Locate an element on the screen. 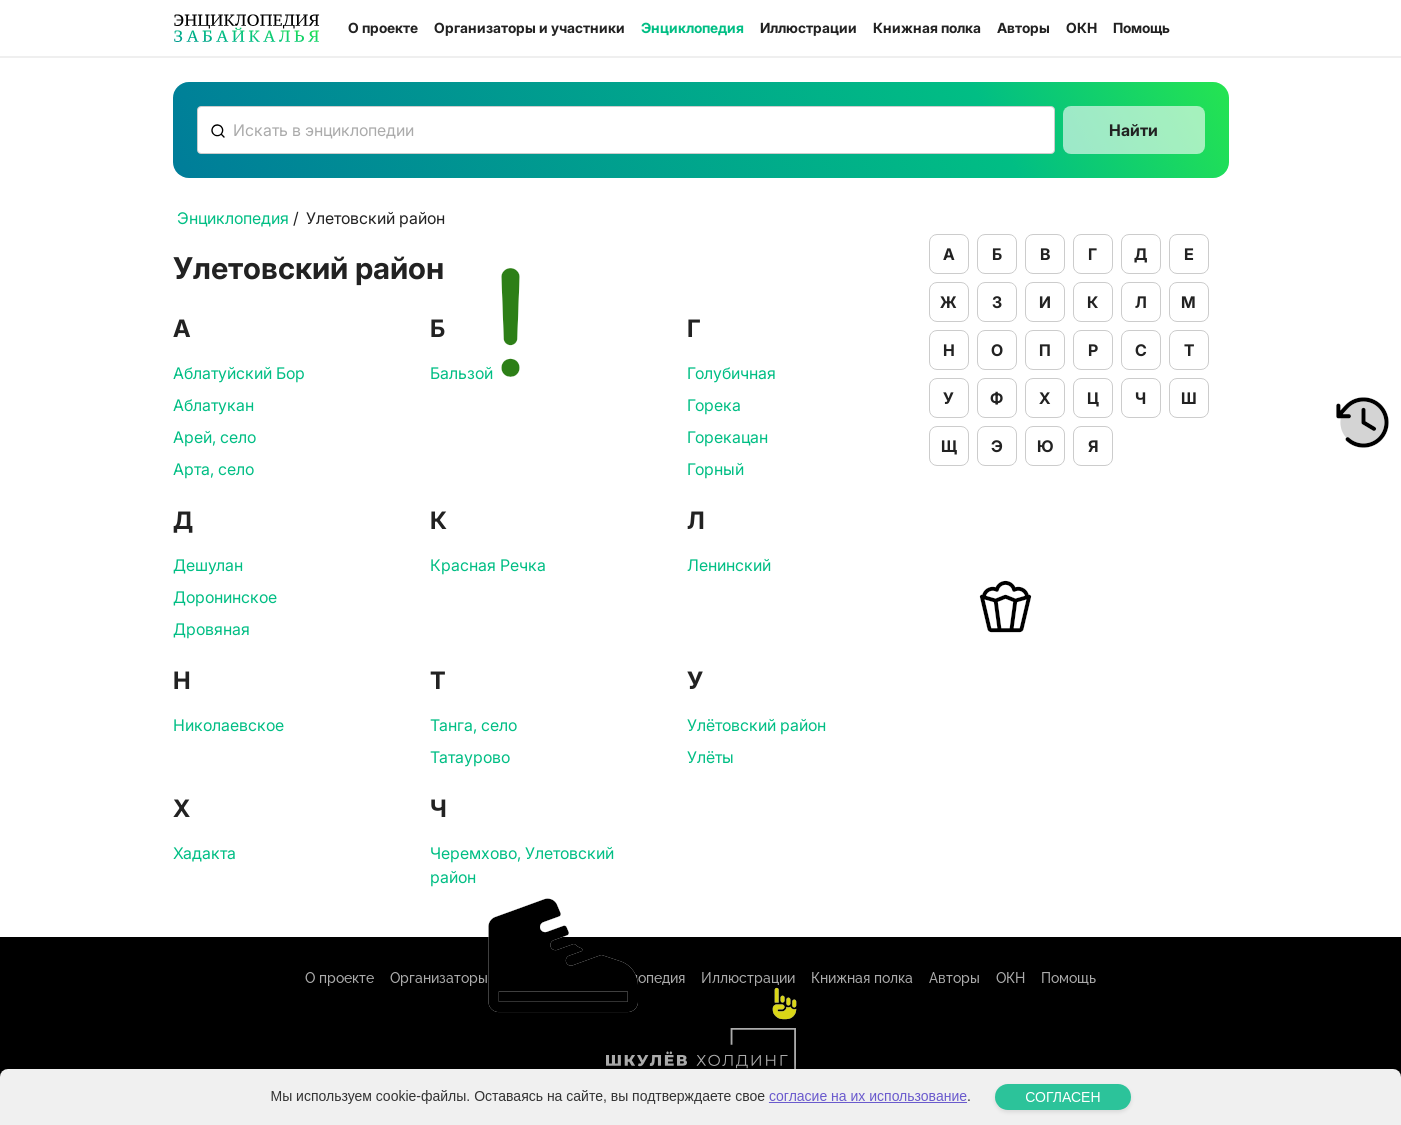  indicates a warning or important notice is located at coordinates (510, 322).